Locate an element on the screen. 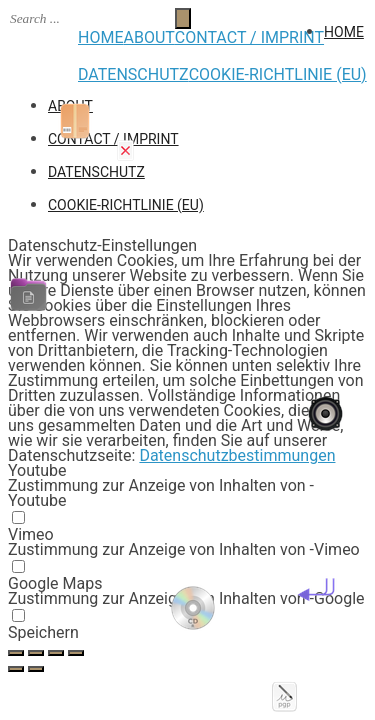 This screenshot has height=720, width=375. a compressed archive or package file is located at coordinates (75, 121).